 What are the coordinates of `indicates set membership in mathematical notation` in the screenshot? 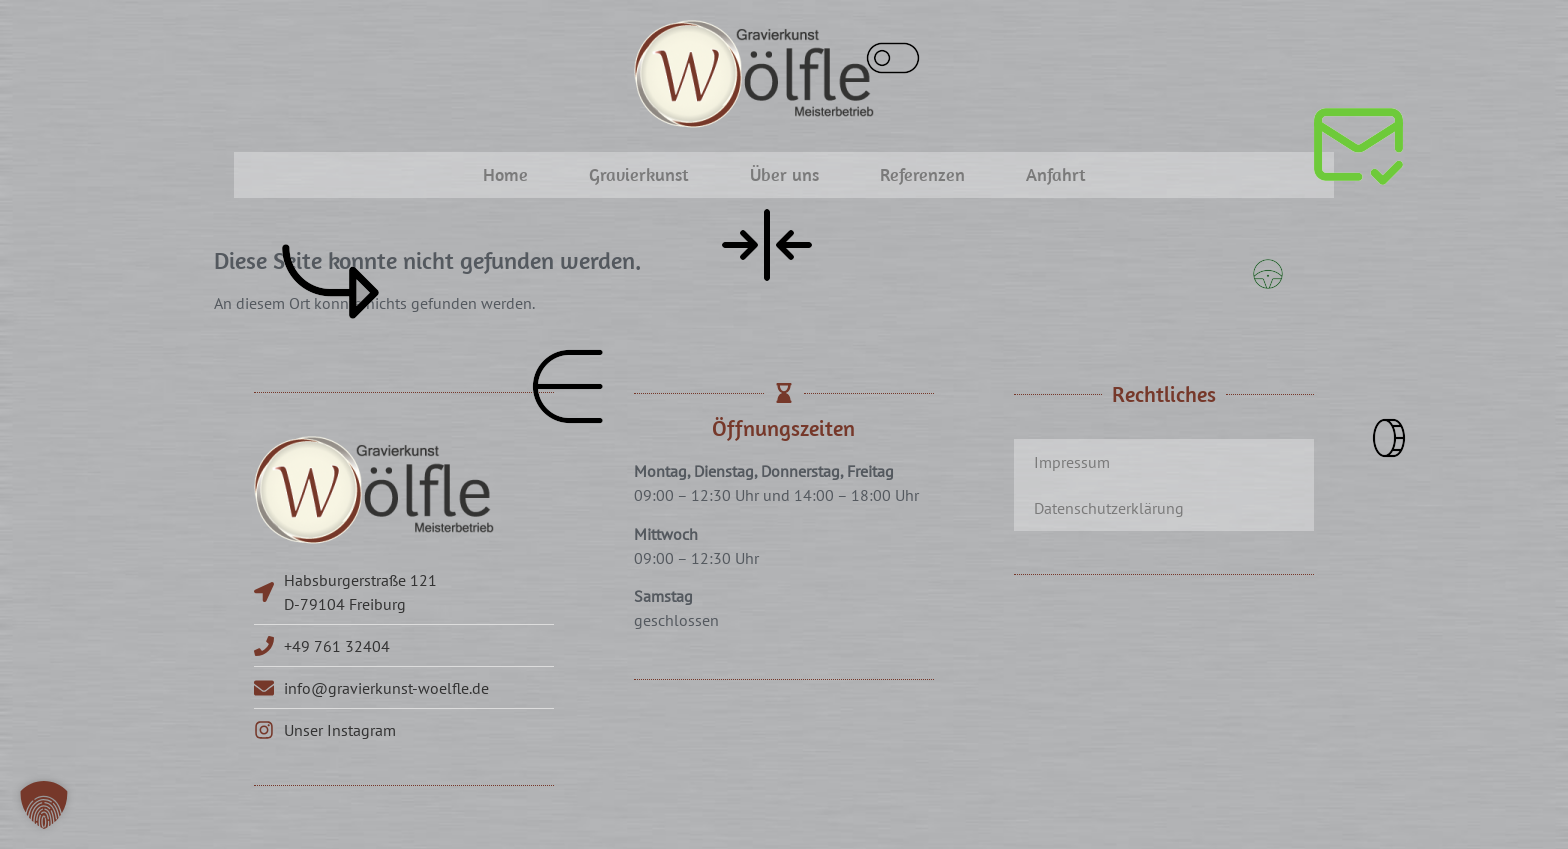 It's located at (569, 386).